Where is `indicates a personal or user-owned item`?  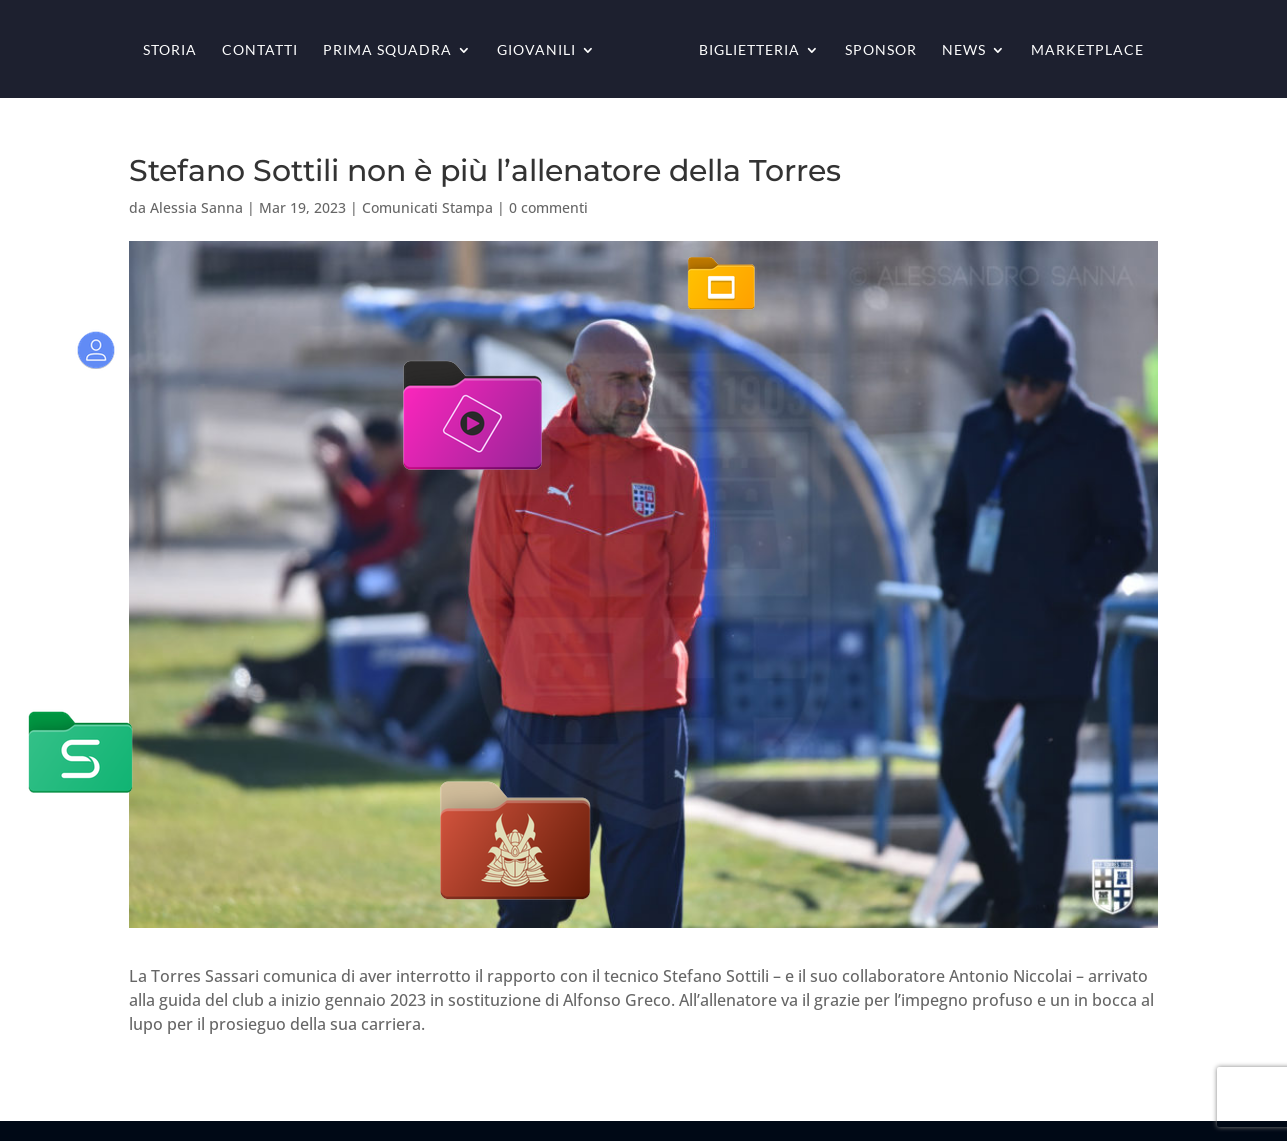
indicates a personal or user-owned item is located at coordinates (96, 350).